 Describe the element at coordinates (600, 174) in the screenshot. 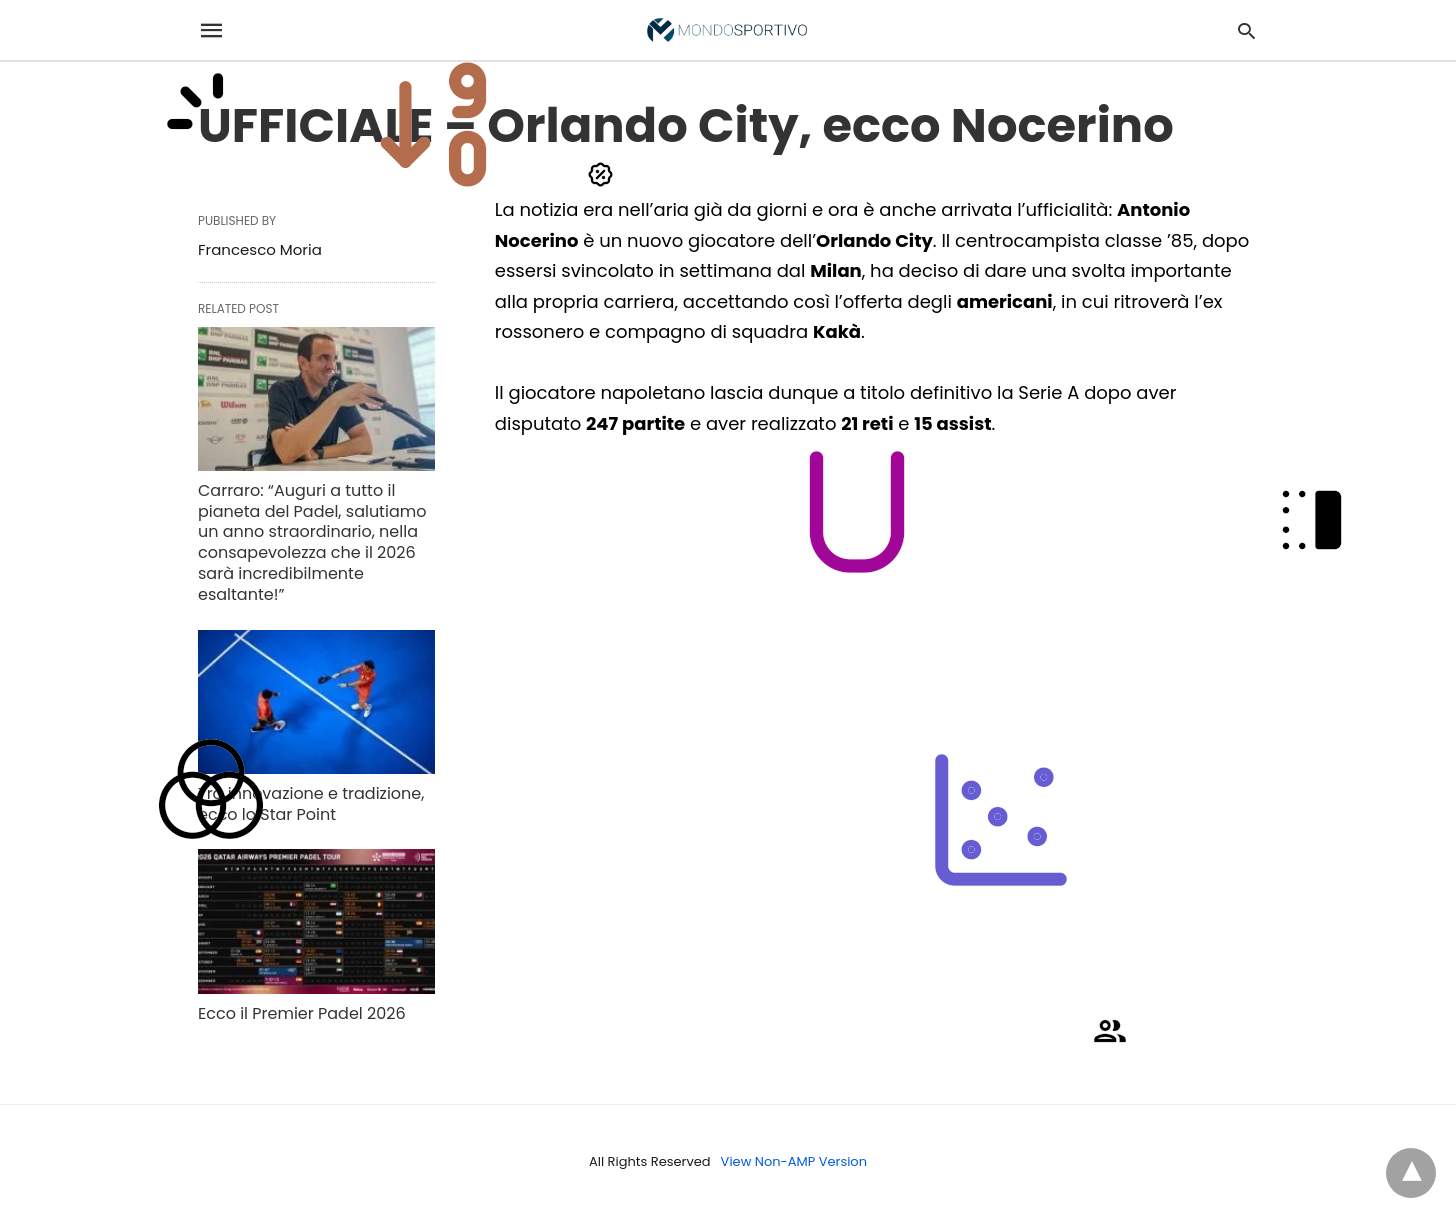

I see `view available discounts or promotions` at that location.